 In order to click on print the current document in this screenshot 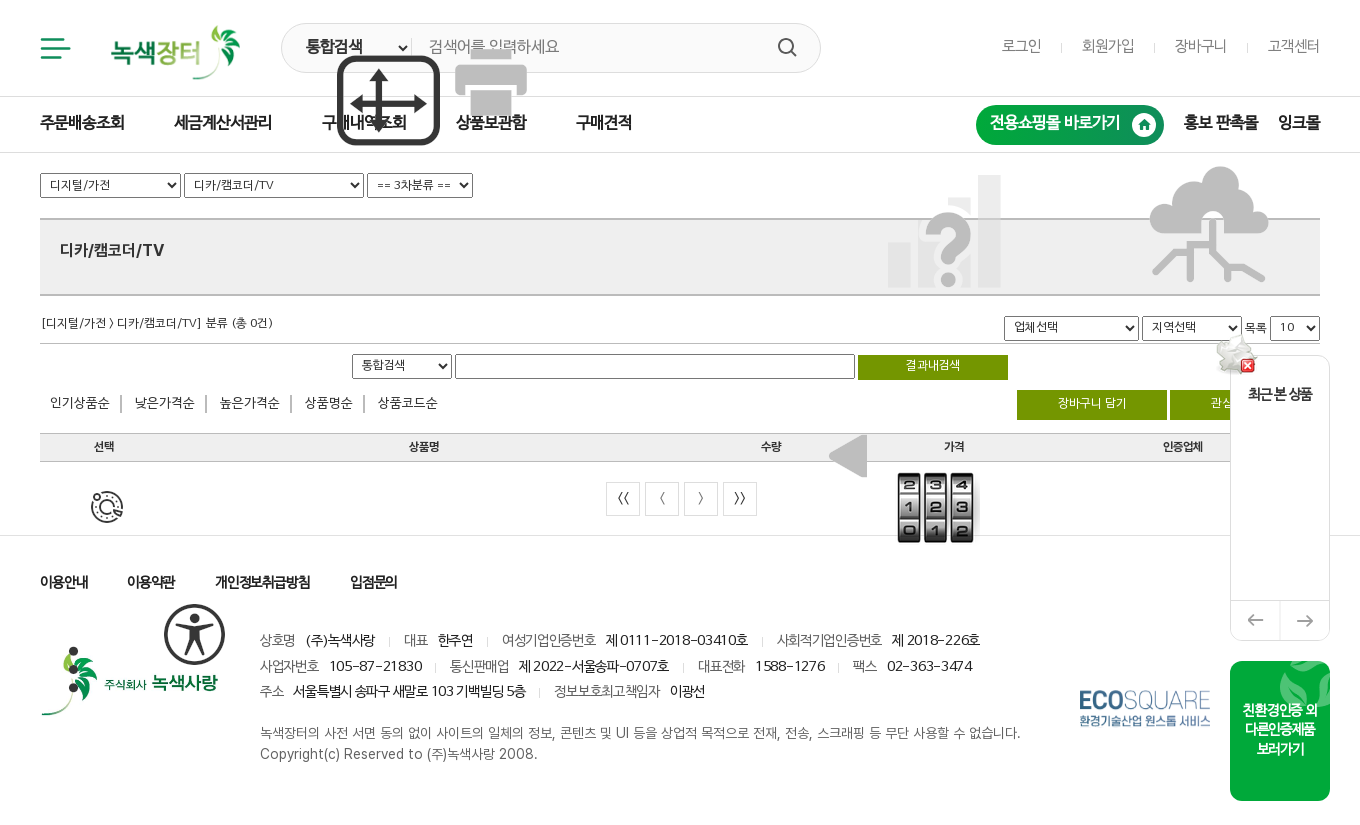, I will do `click(491, 85)`.